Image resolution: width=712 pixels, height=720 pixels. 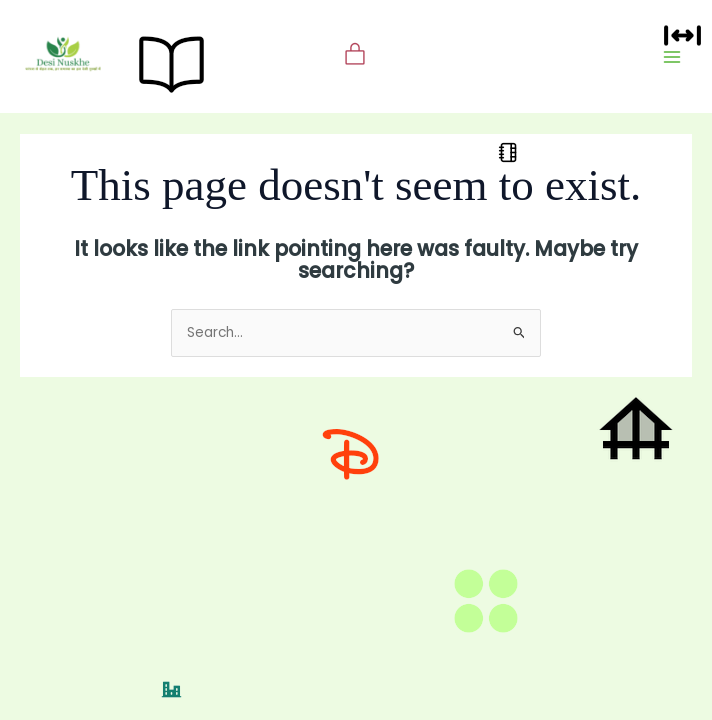 I want to click on access disney+ streaming service, so click(x=352, y=453).